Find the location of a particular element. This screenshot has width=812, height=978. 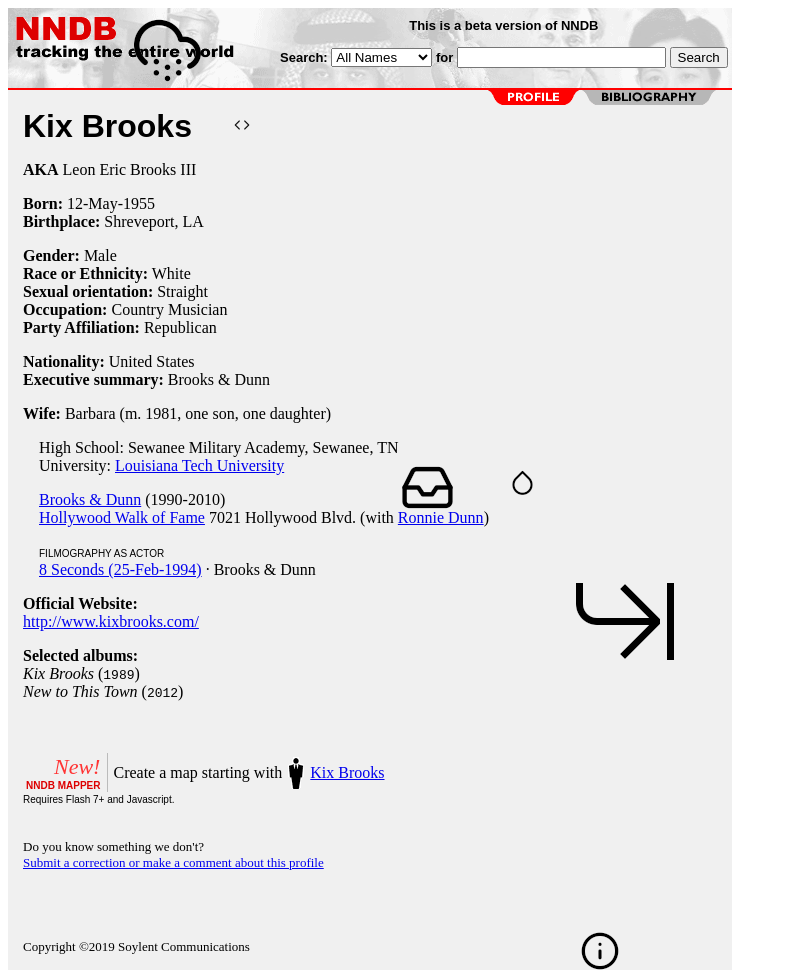

view more information or details is located at coordinates (600, 951).